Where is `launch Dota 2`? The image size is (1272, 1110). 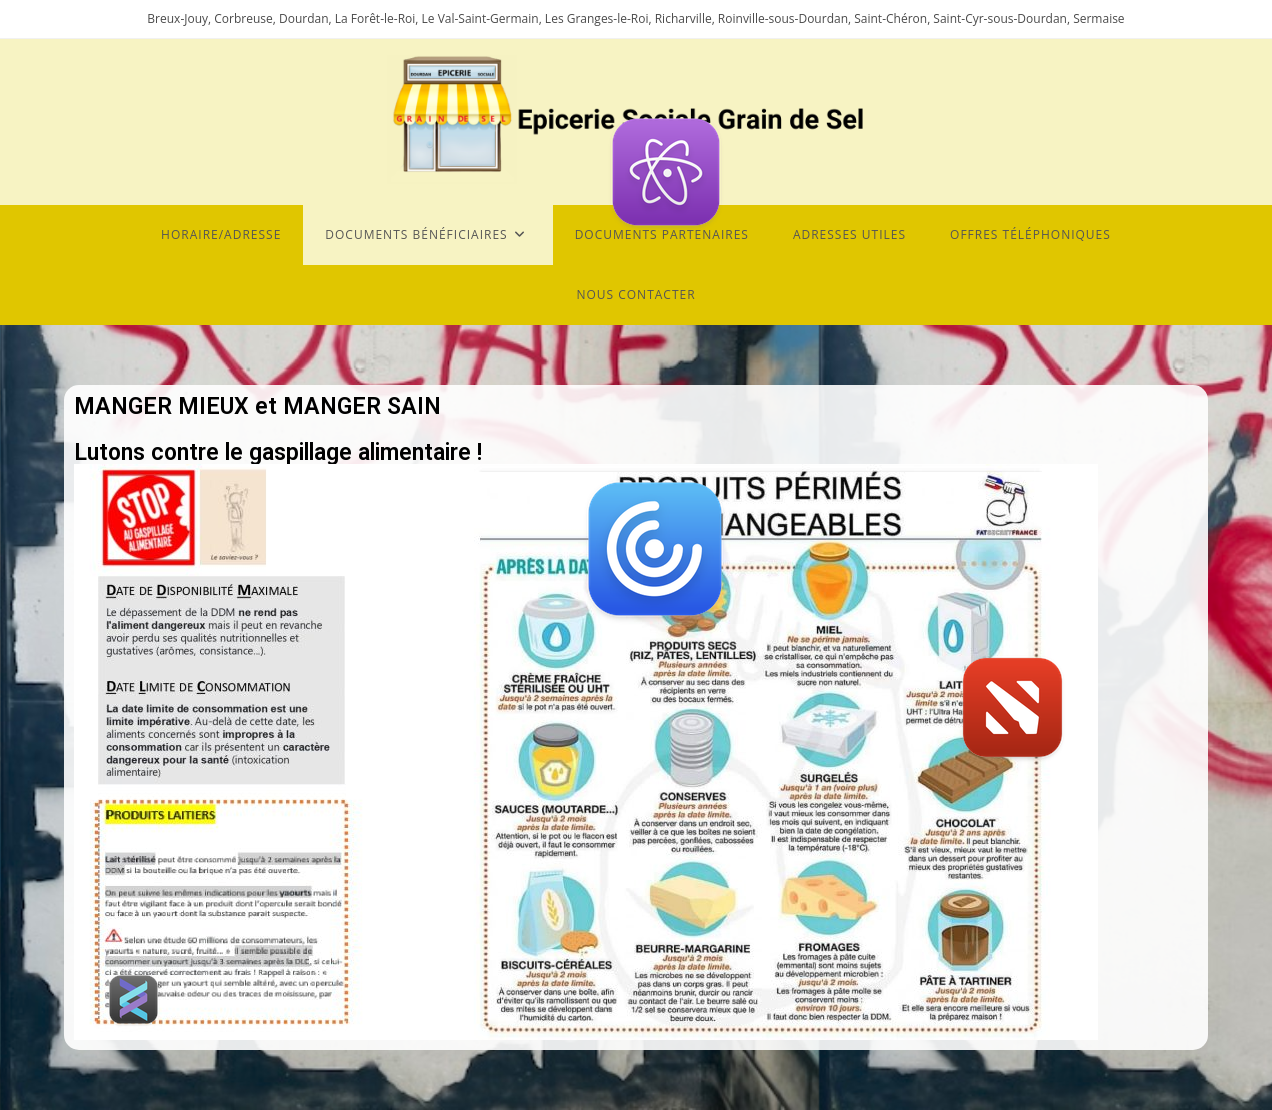
launch Dota 2 is located at coordinates (1012, 707).